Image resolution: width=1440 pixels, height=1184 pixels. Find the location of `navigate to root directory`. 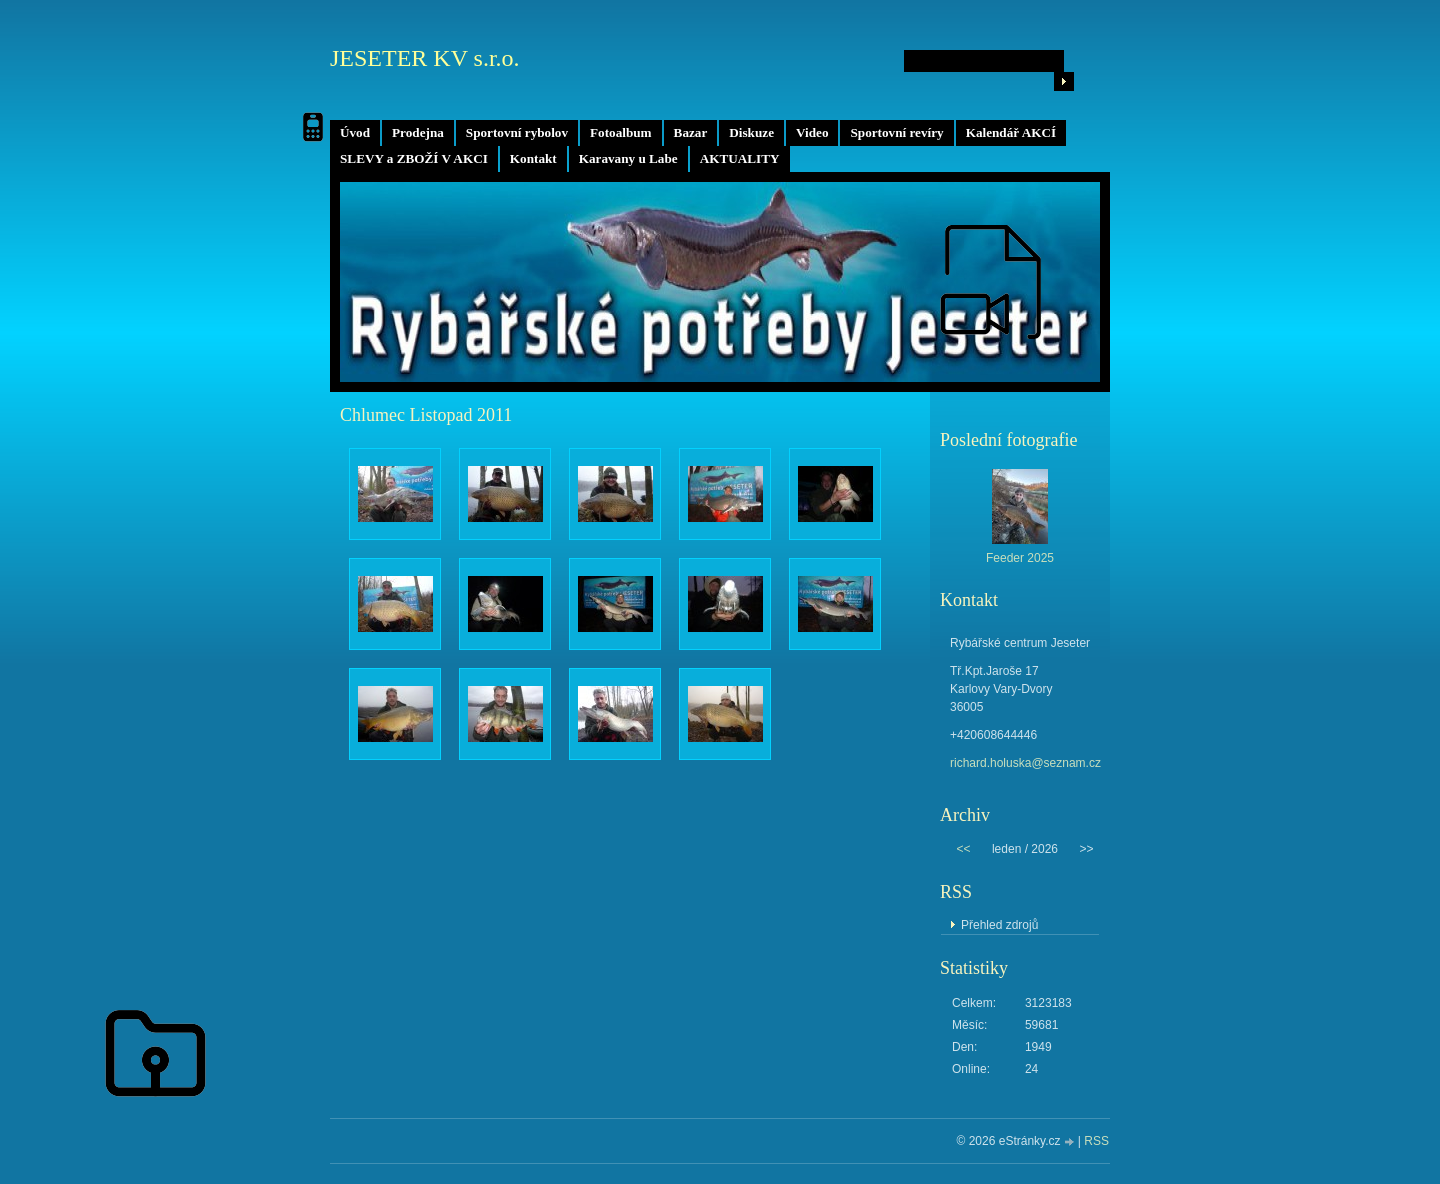

navigate to root directory is located at coordinates (155, 1055).